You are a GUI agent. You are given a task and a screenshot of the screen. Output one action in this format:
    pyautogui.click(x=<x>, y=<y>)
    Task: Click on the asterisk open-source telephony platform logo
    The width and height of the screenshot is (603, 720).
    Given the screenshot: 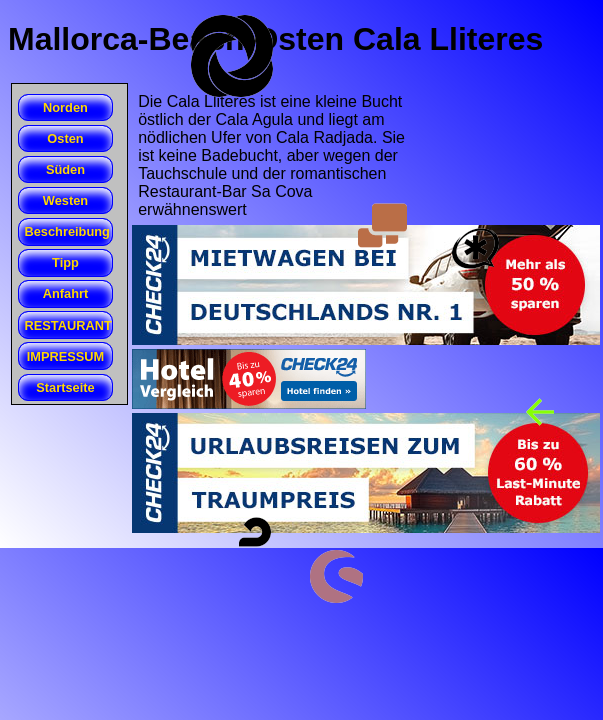 What is the action you would take?
    pyautogui.click(x=475, y=248)
    